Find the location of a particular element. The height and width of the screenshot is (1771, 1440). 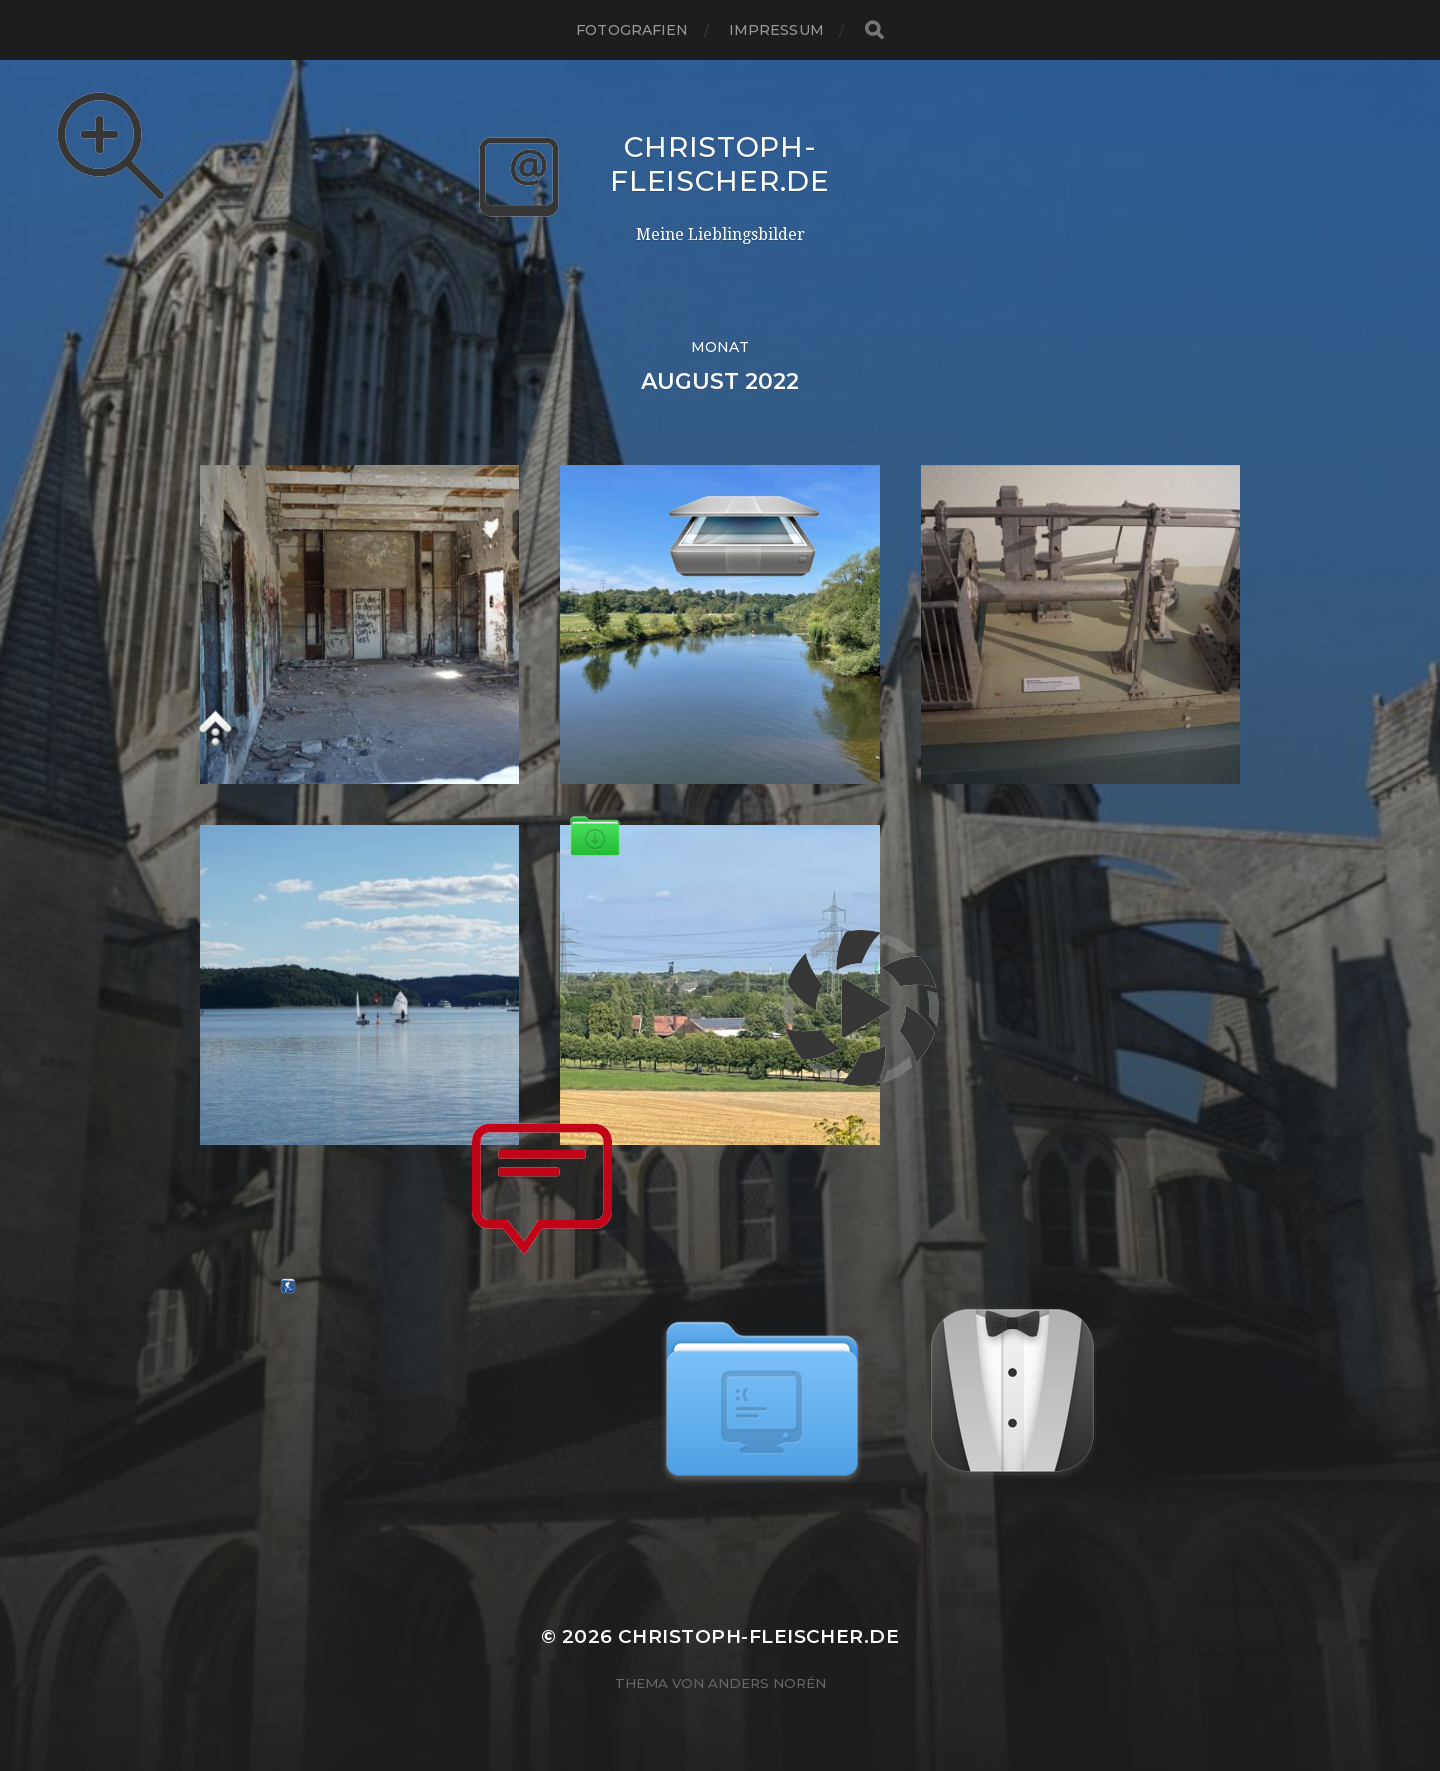

access keyboard and input settings is located at coordinates (519, 177).